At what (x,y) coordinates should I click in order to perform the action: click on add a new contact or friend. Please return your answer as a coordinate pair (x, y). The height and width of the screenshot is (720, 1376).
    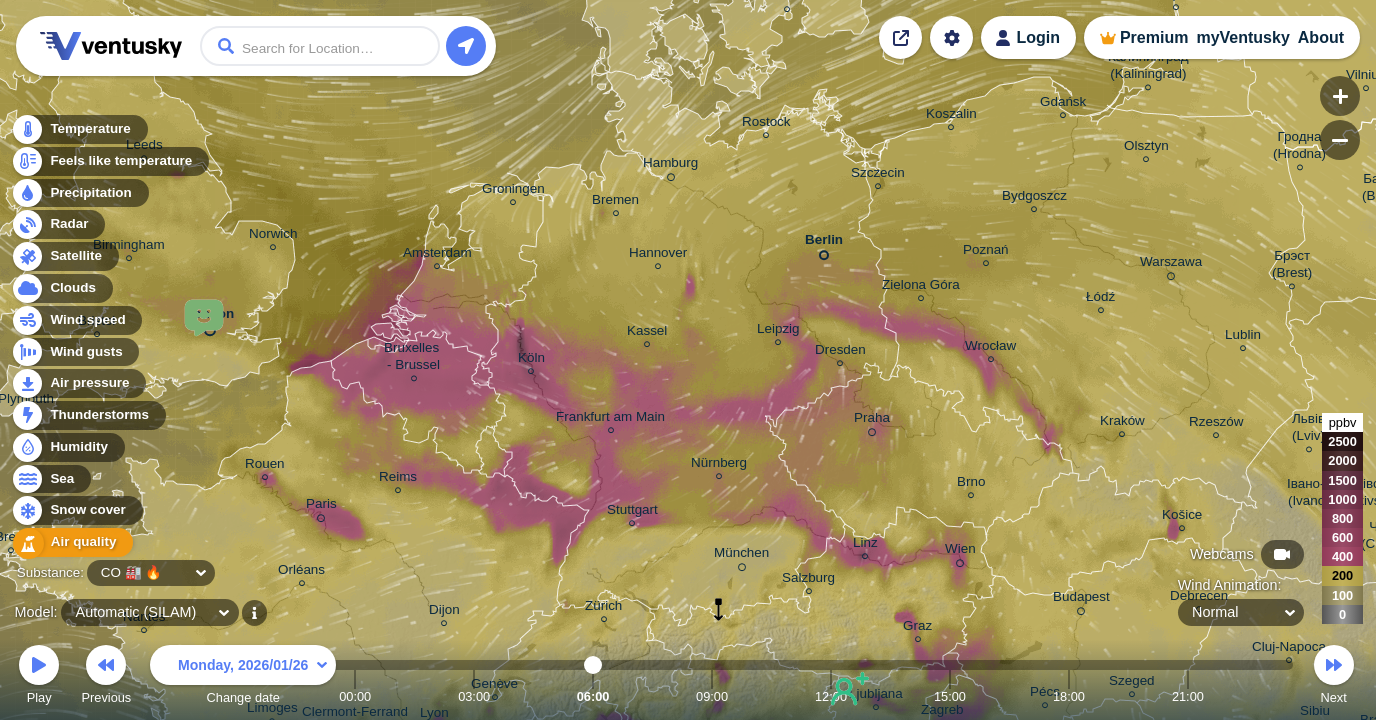
    Looking at the image, I should click on (850, 691).